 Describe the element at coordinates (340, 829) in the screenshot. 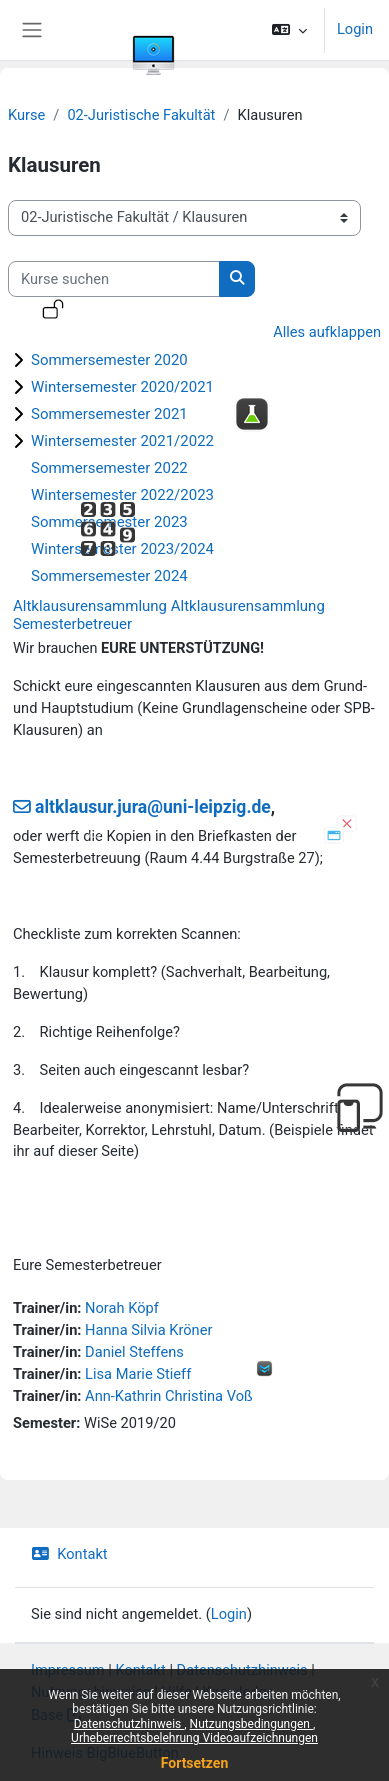

I see `close or shut down display` at that location.